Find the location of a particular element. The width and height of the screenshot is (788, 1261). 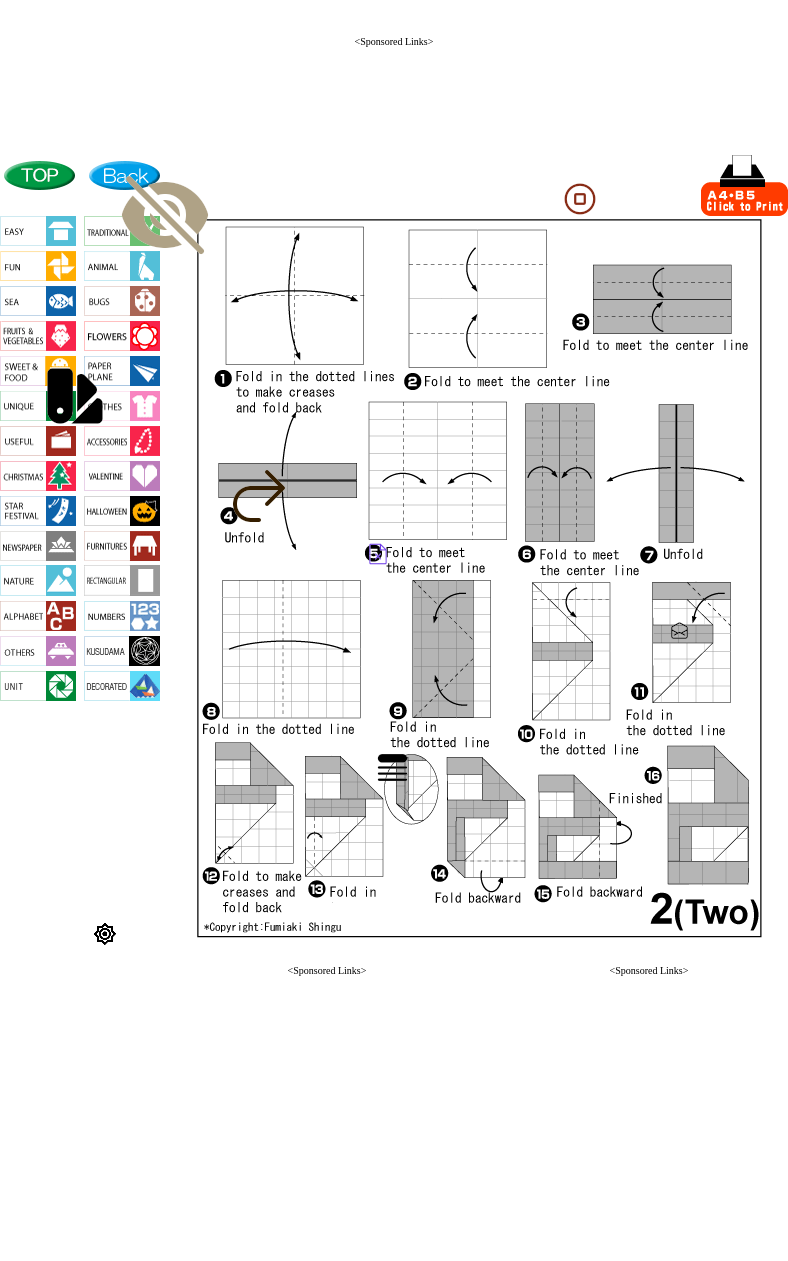

access color palette or theme options is located at coordinates (75, 396).